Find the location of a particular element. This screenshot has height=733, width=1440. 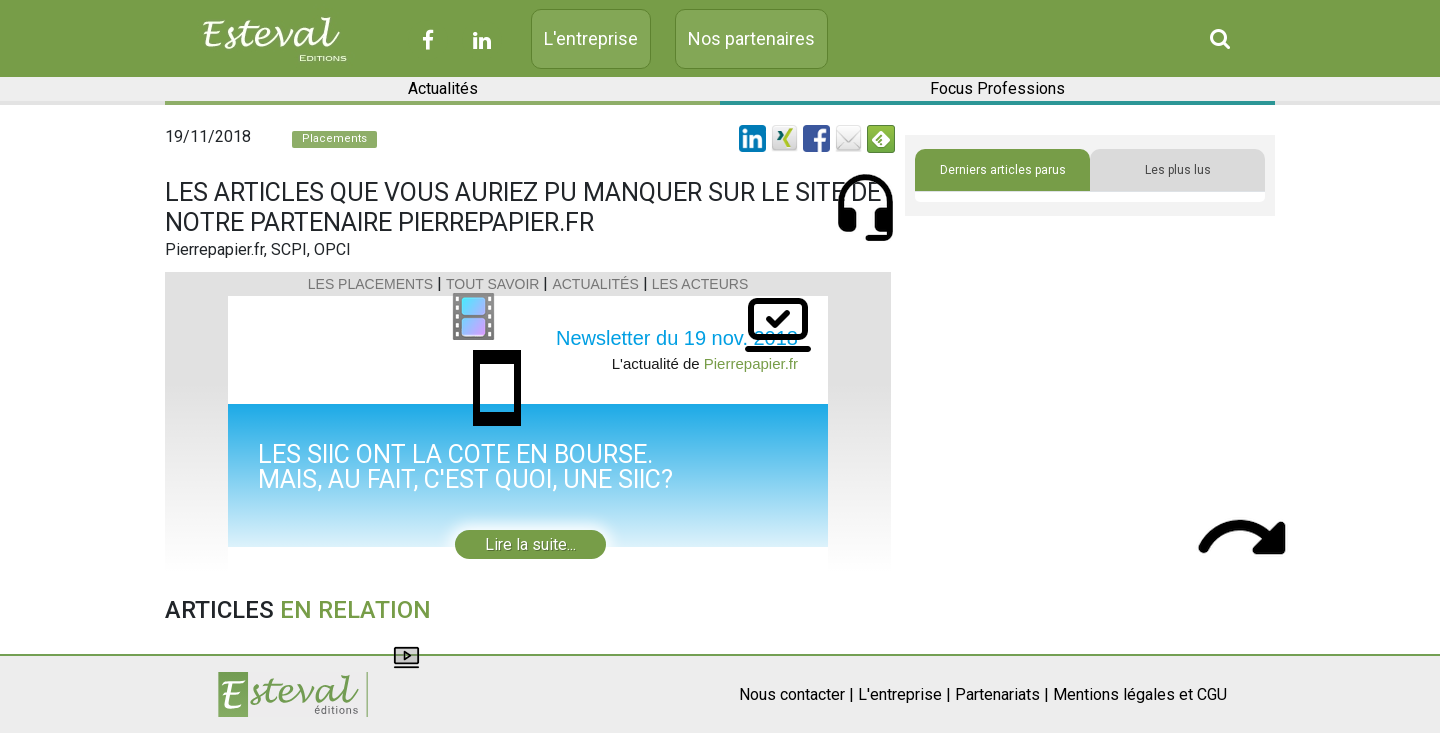

play or watch a video is located at coordinates (406, 657).